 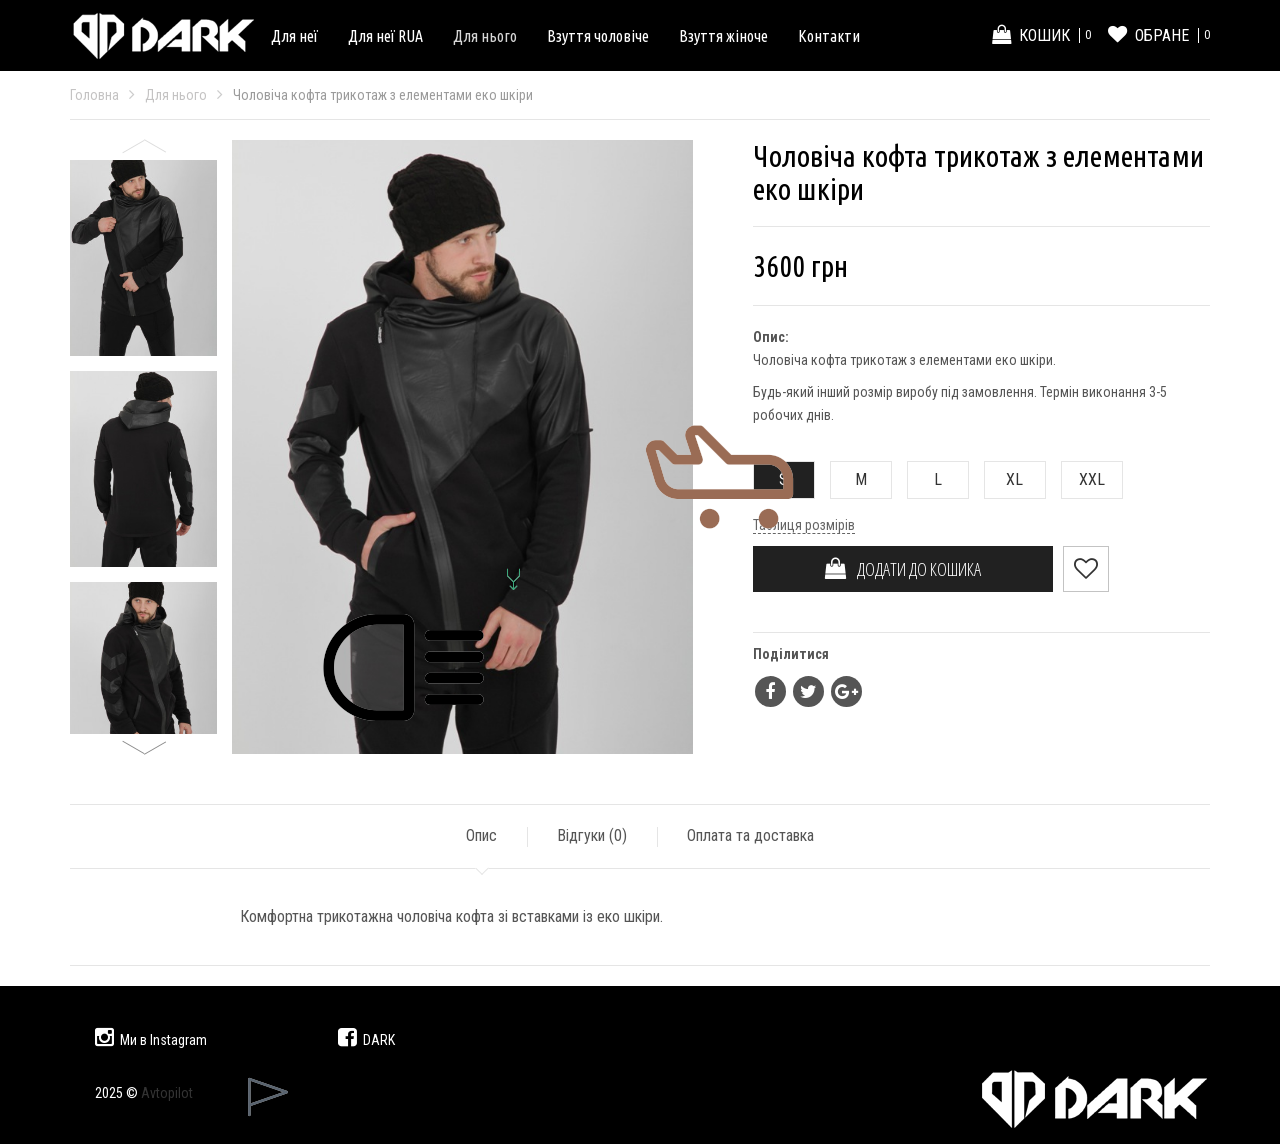 I want to click on flight has landed or is on the ground, so click(x=719, y=474).